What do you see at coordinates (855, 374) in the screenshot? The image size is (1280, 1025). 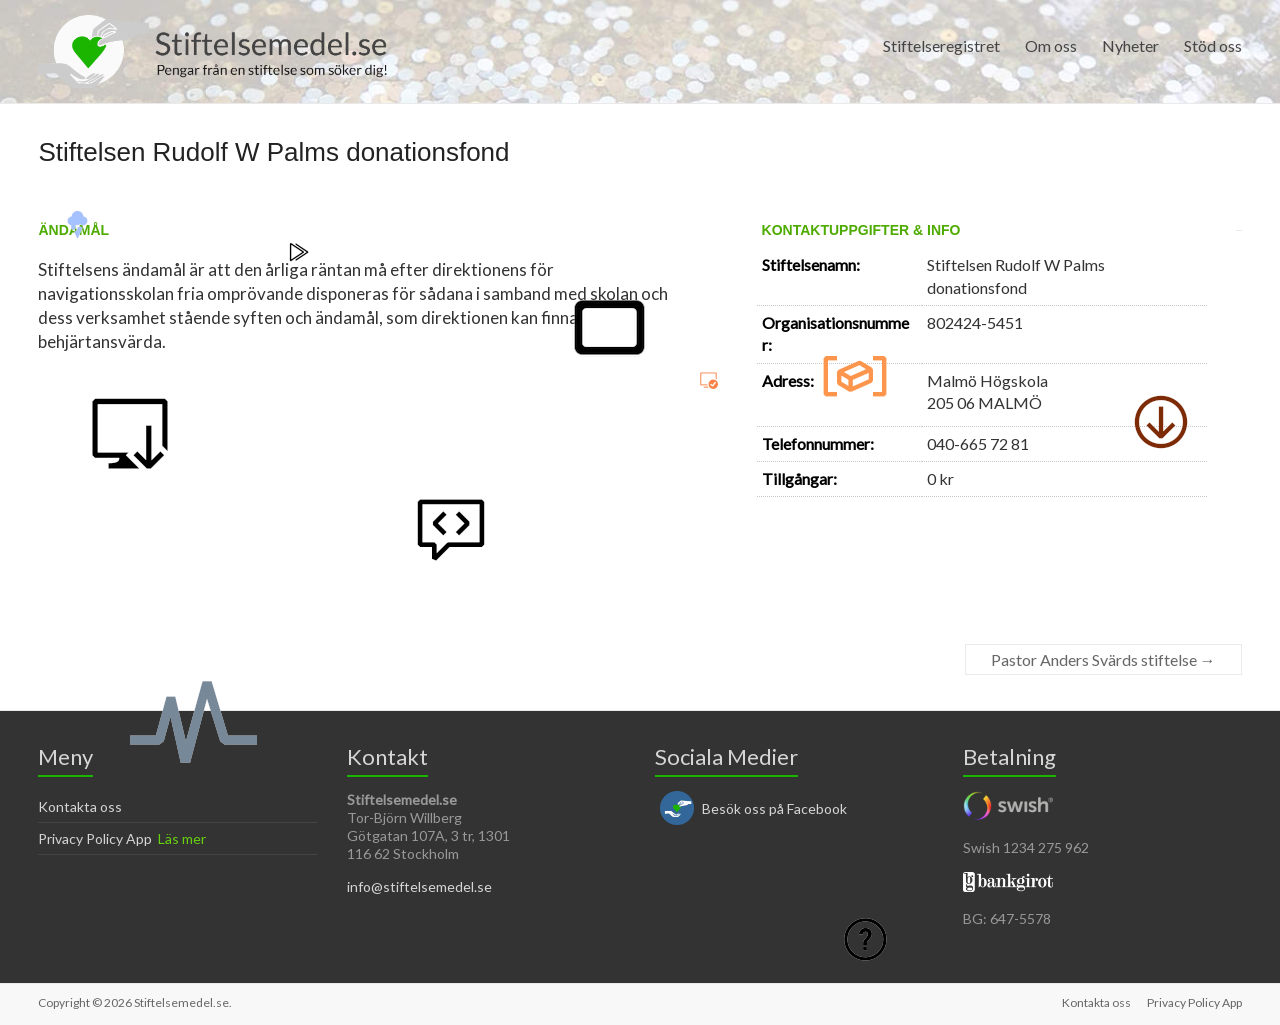 I see `view variable symbol in code editor` at bounding box center [855, 374].